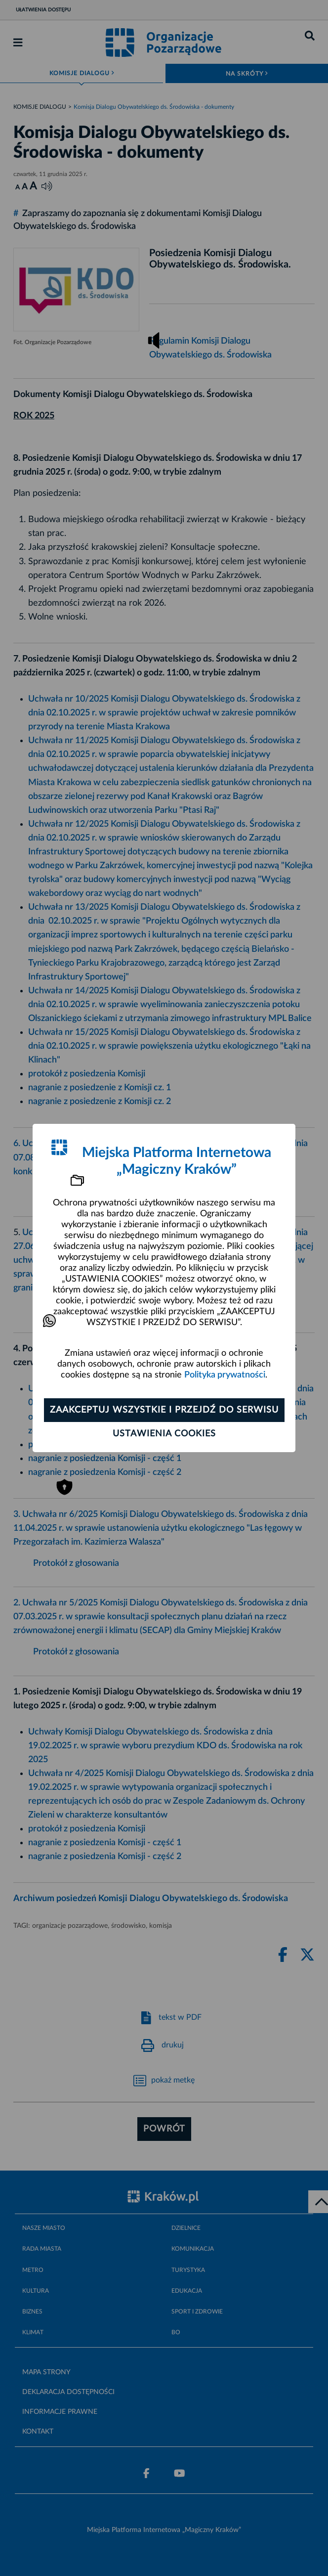 The height and width of the screenshot is (2576, 328). I want to click on browse multiple folders or directories, so click(77, 1180).